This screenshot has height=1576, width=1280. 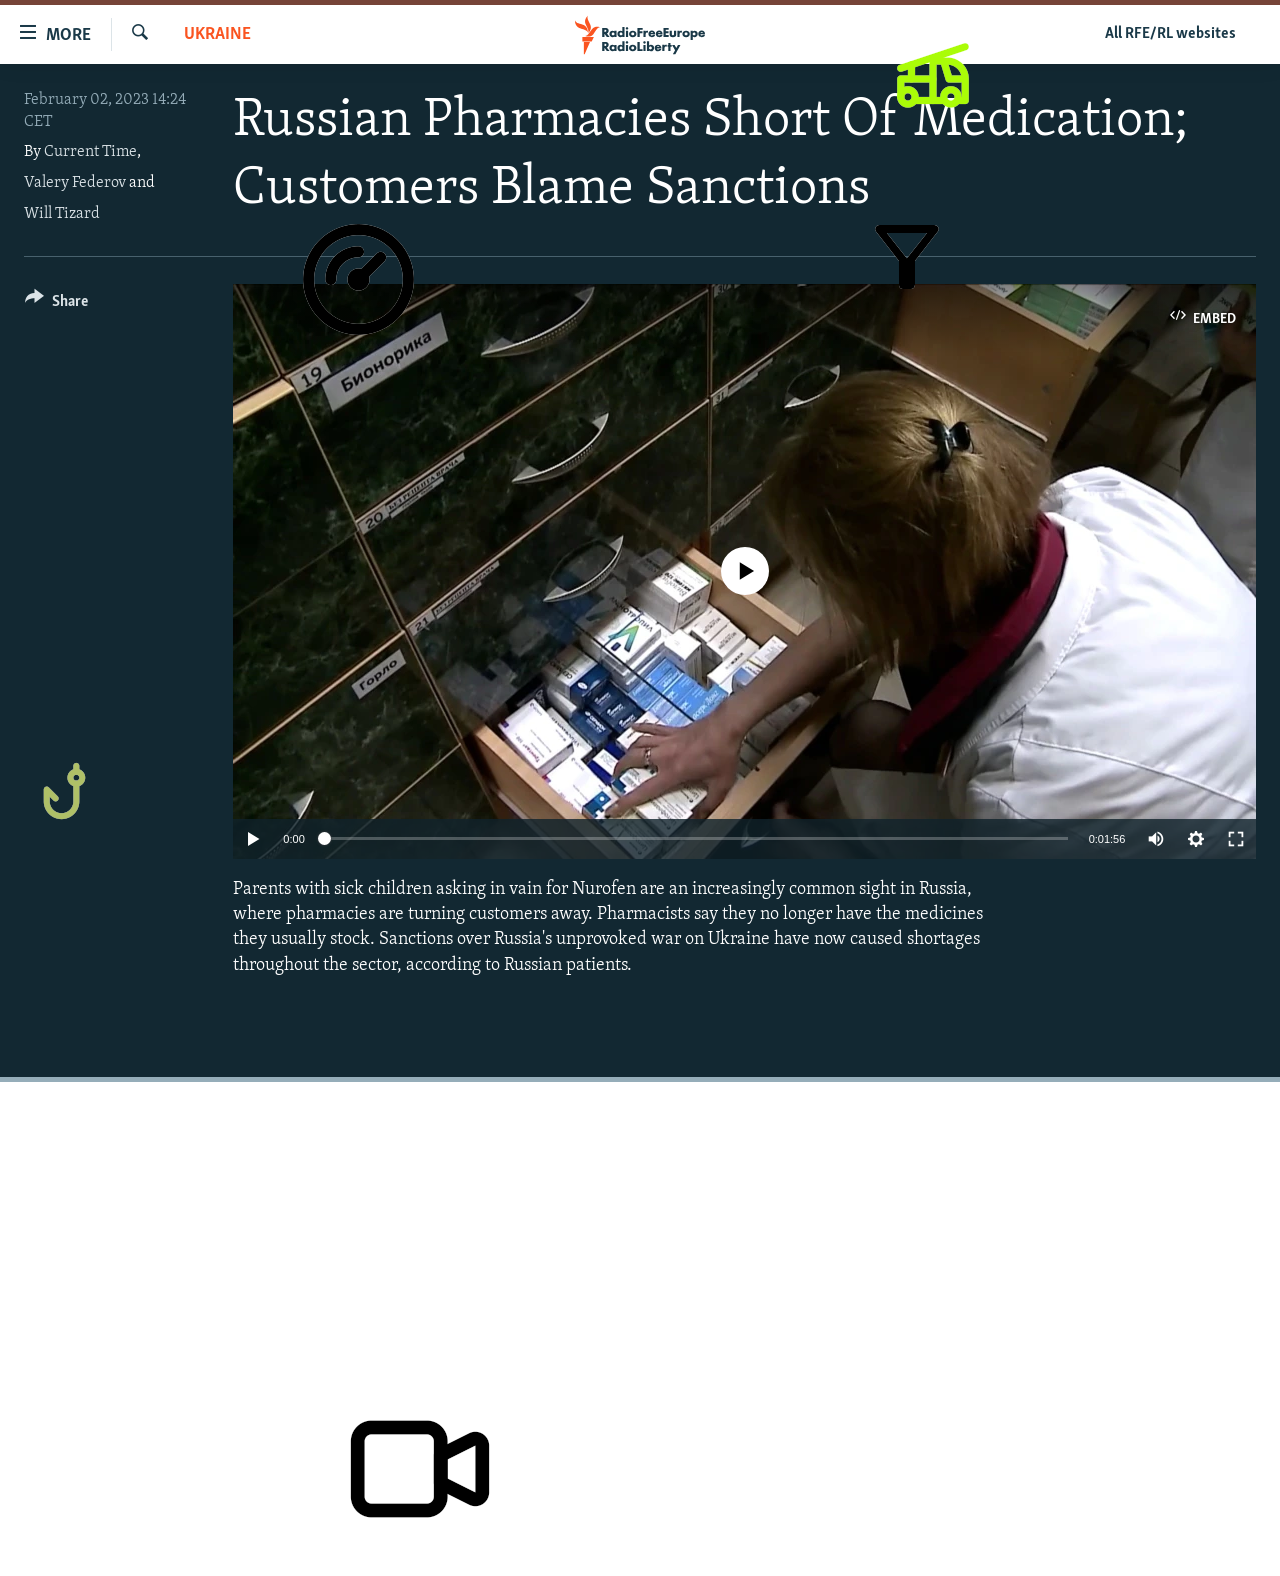 I want to click on filter or sort content, so click(x=907, y=257).